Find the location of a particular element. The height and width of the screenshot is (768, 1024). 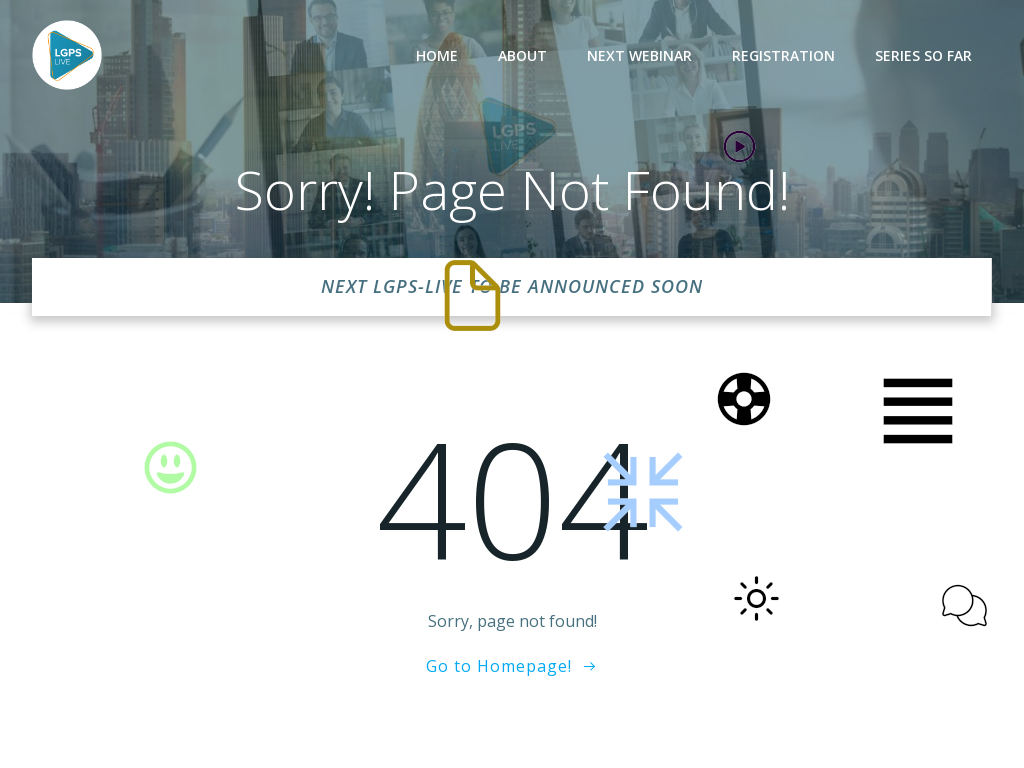

view document details is located at coordinates (472, 295).